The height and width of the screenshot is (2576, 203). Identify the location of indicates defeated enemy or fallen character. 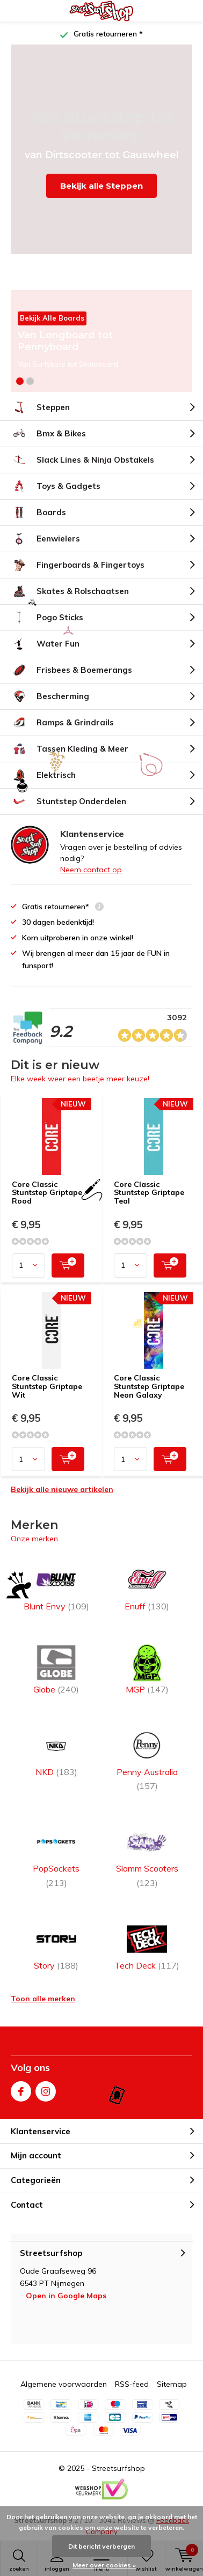
(18, 1584).